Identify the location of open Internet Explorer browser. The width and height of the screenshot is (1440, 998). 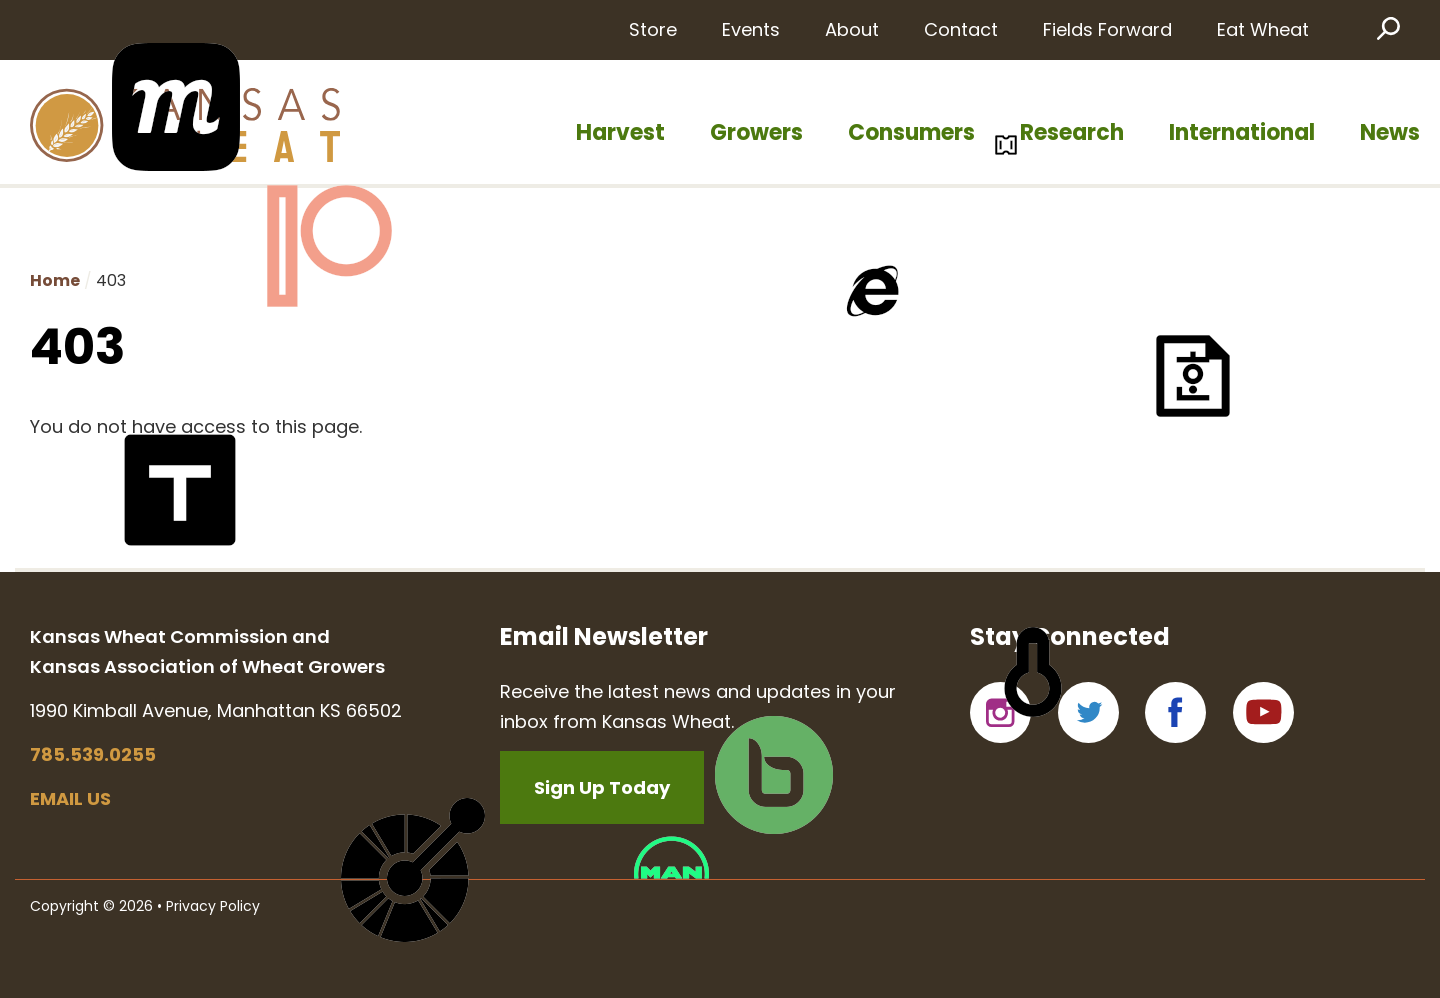
(874, 292).